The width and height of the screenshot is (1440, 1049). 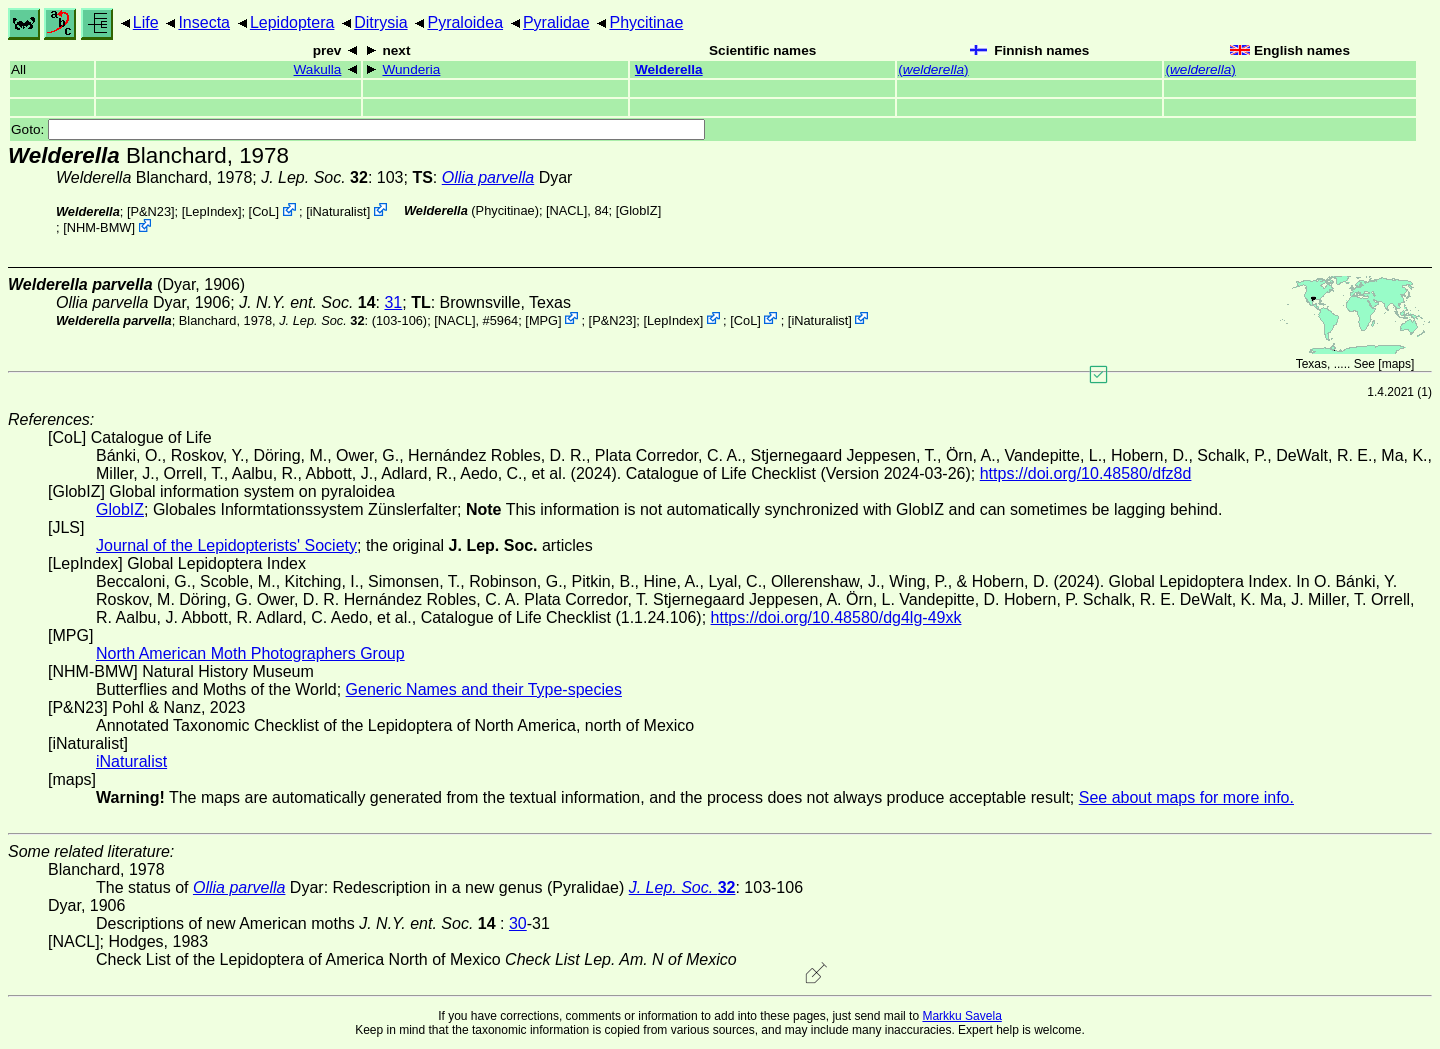 I want to click on select or confirm an option, so click(x=1098, y=374).